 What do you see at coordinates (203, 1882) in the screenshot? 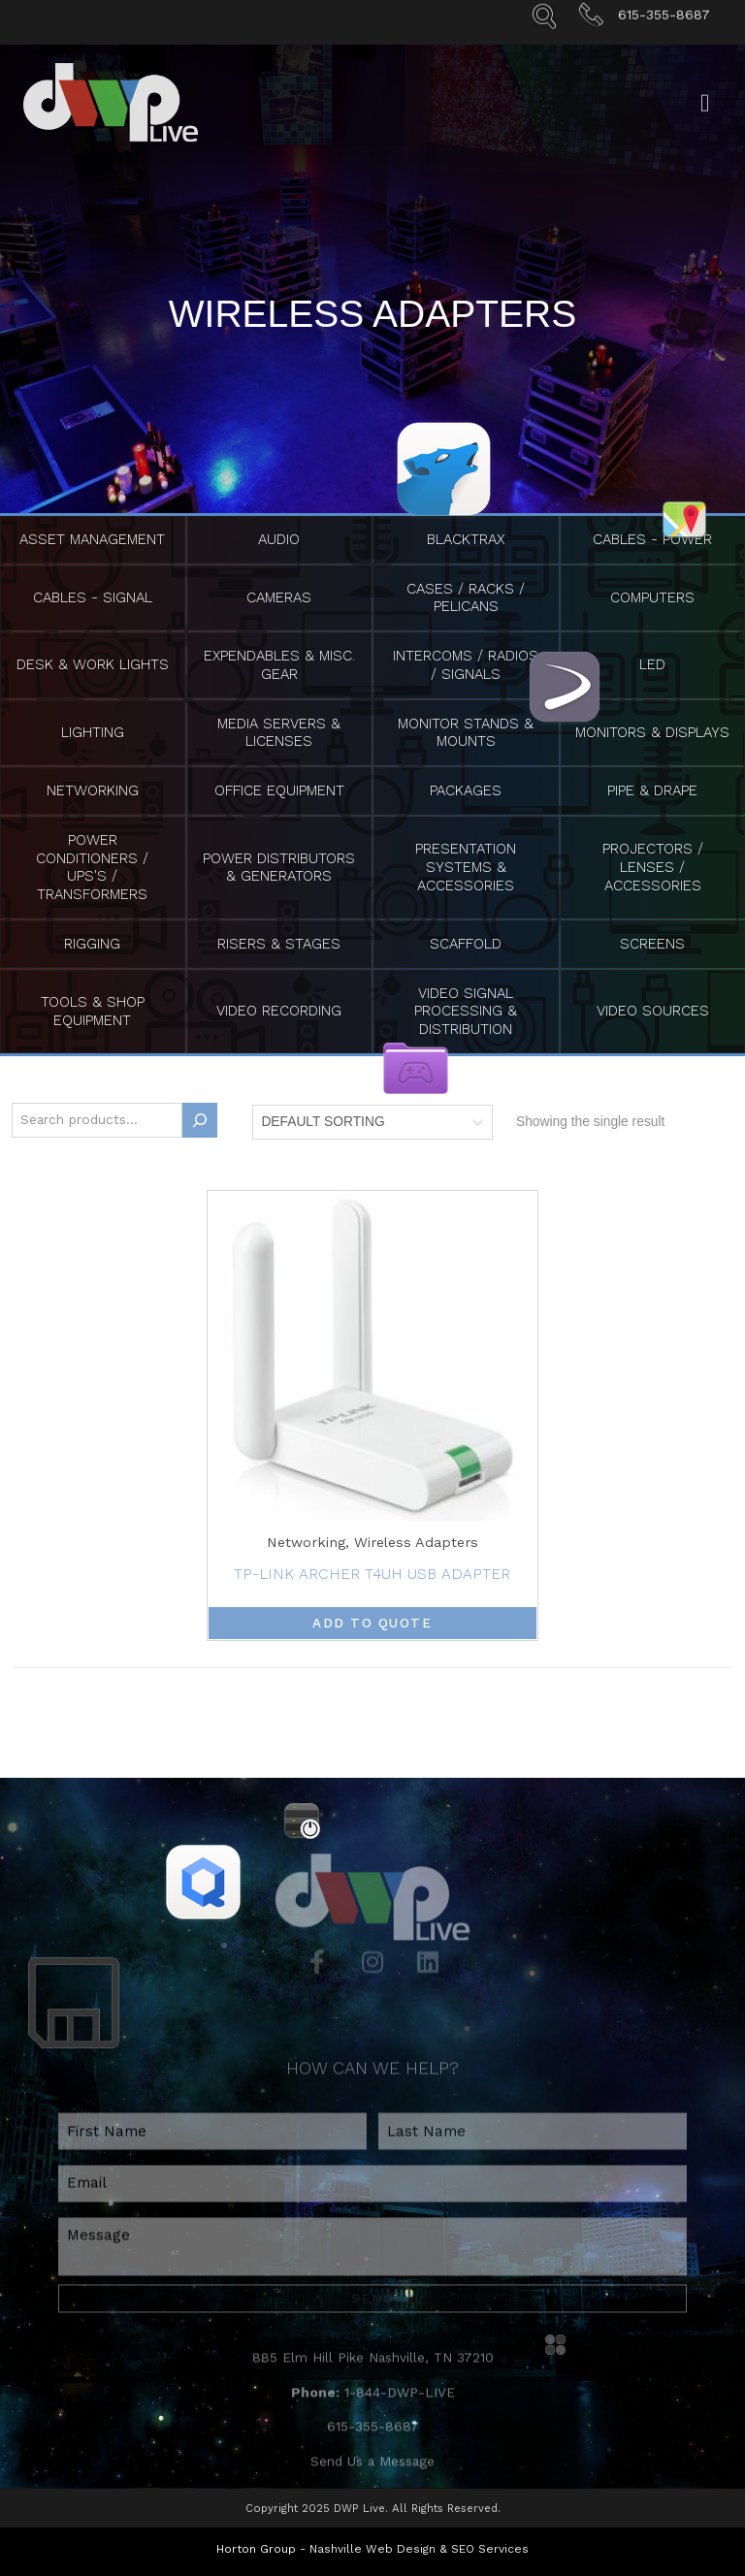
I see `open qubes os application` at bounding box center [203, 1882].